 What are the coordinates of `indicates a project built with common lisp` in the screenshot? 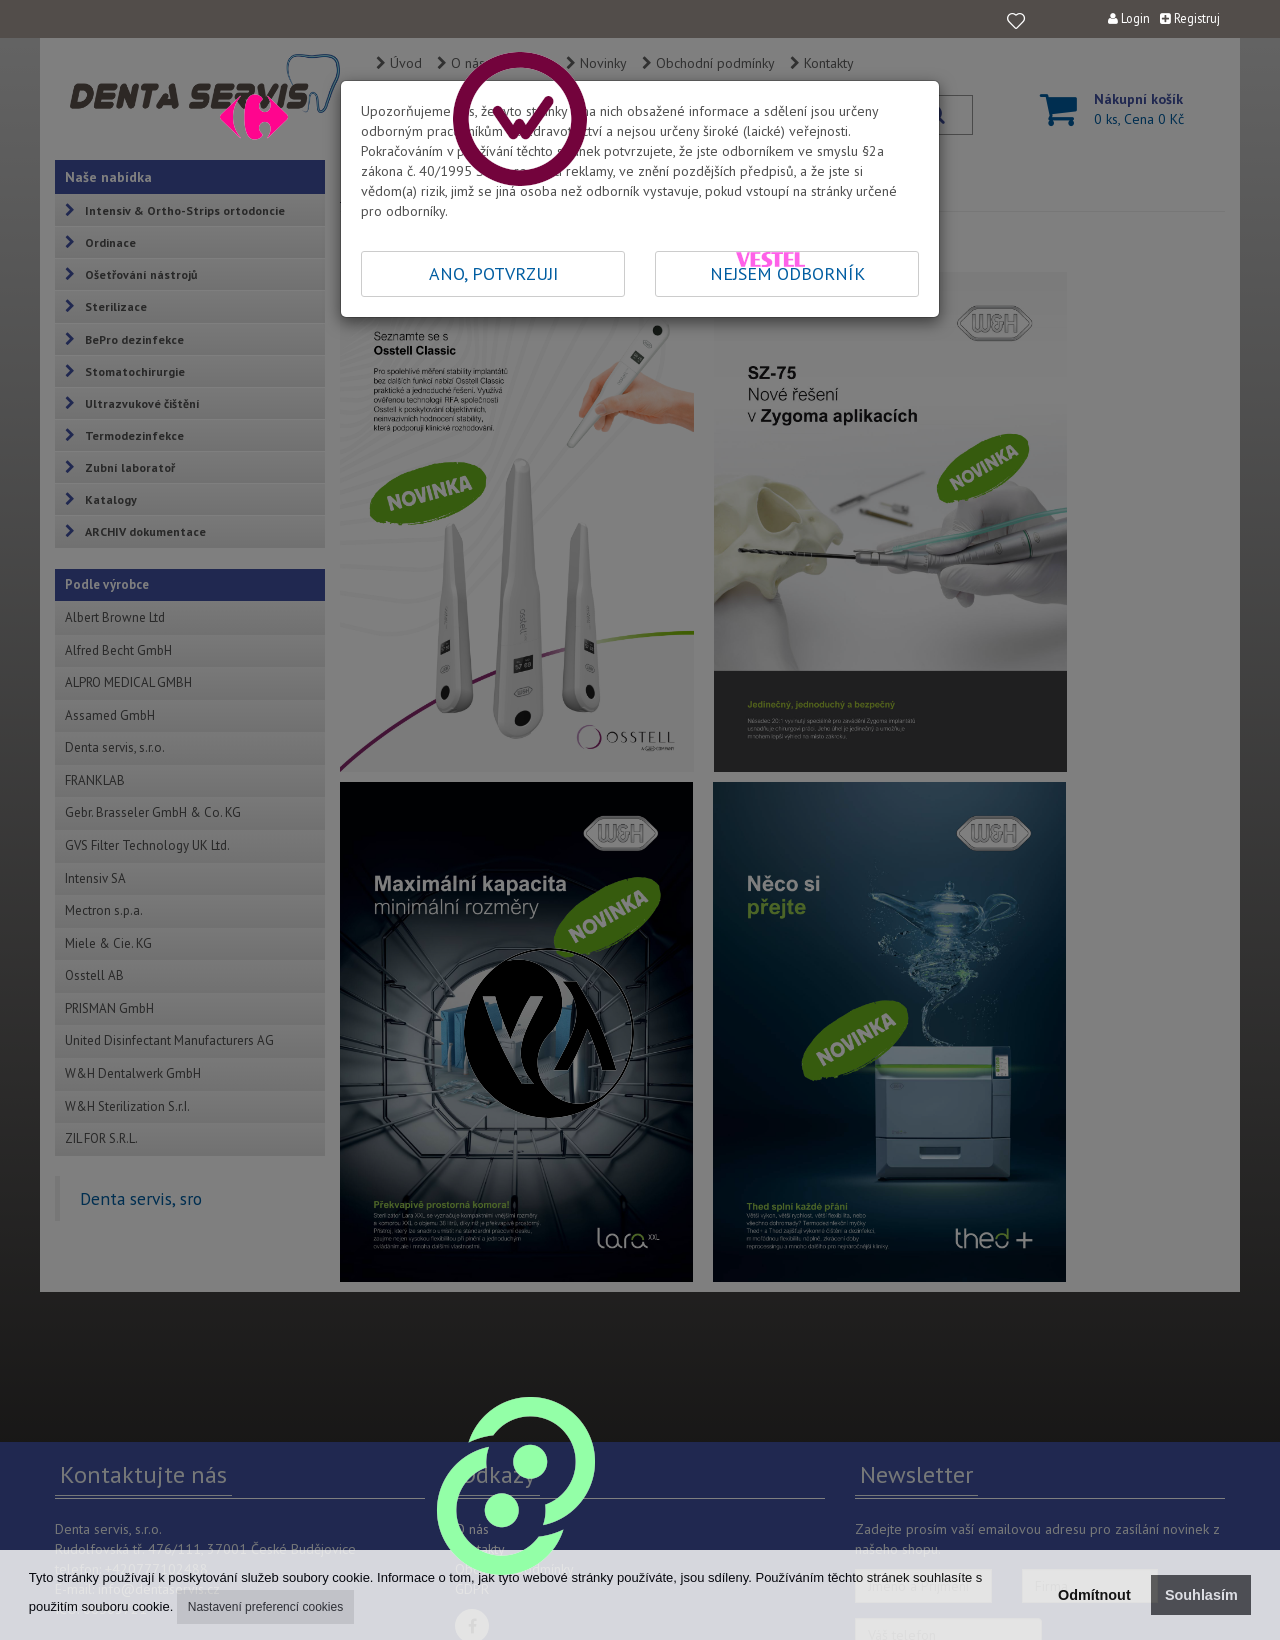 It's located at (549, 1033).